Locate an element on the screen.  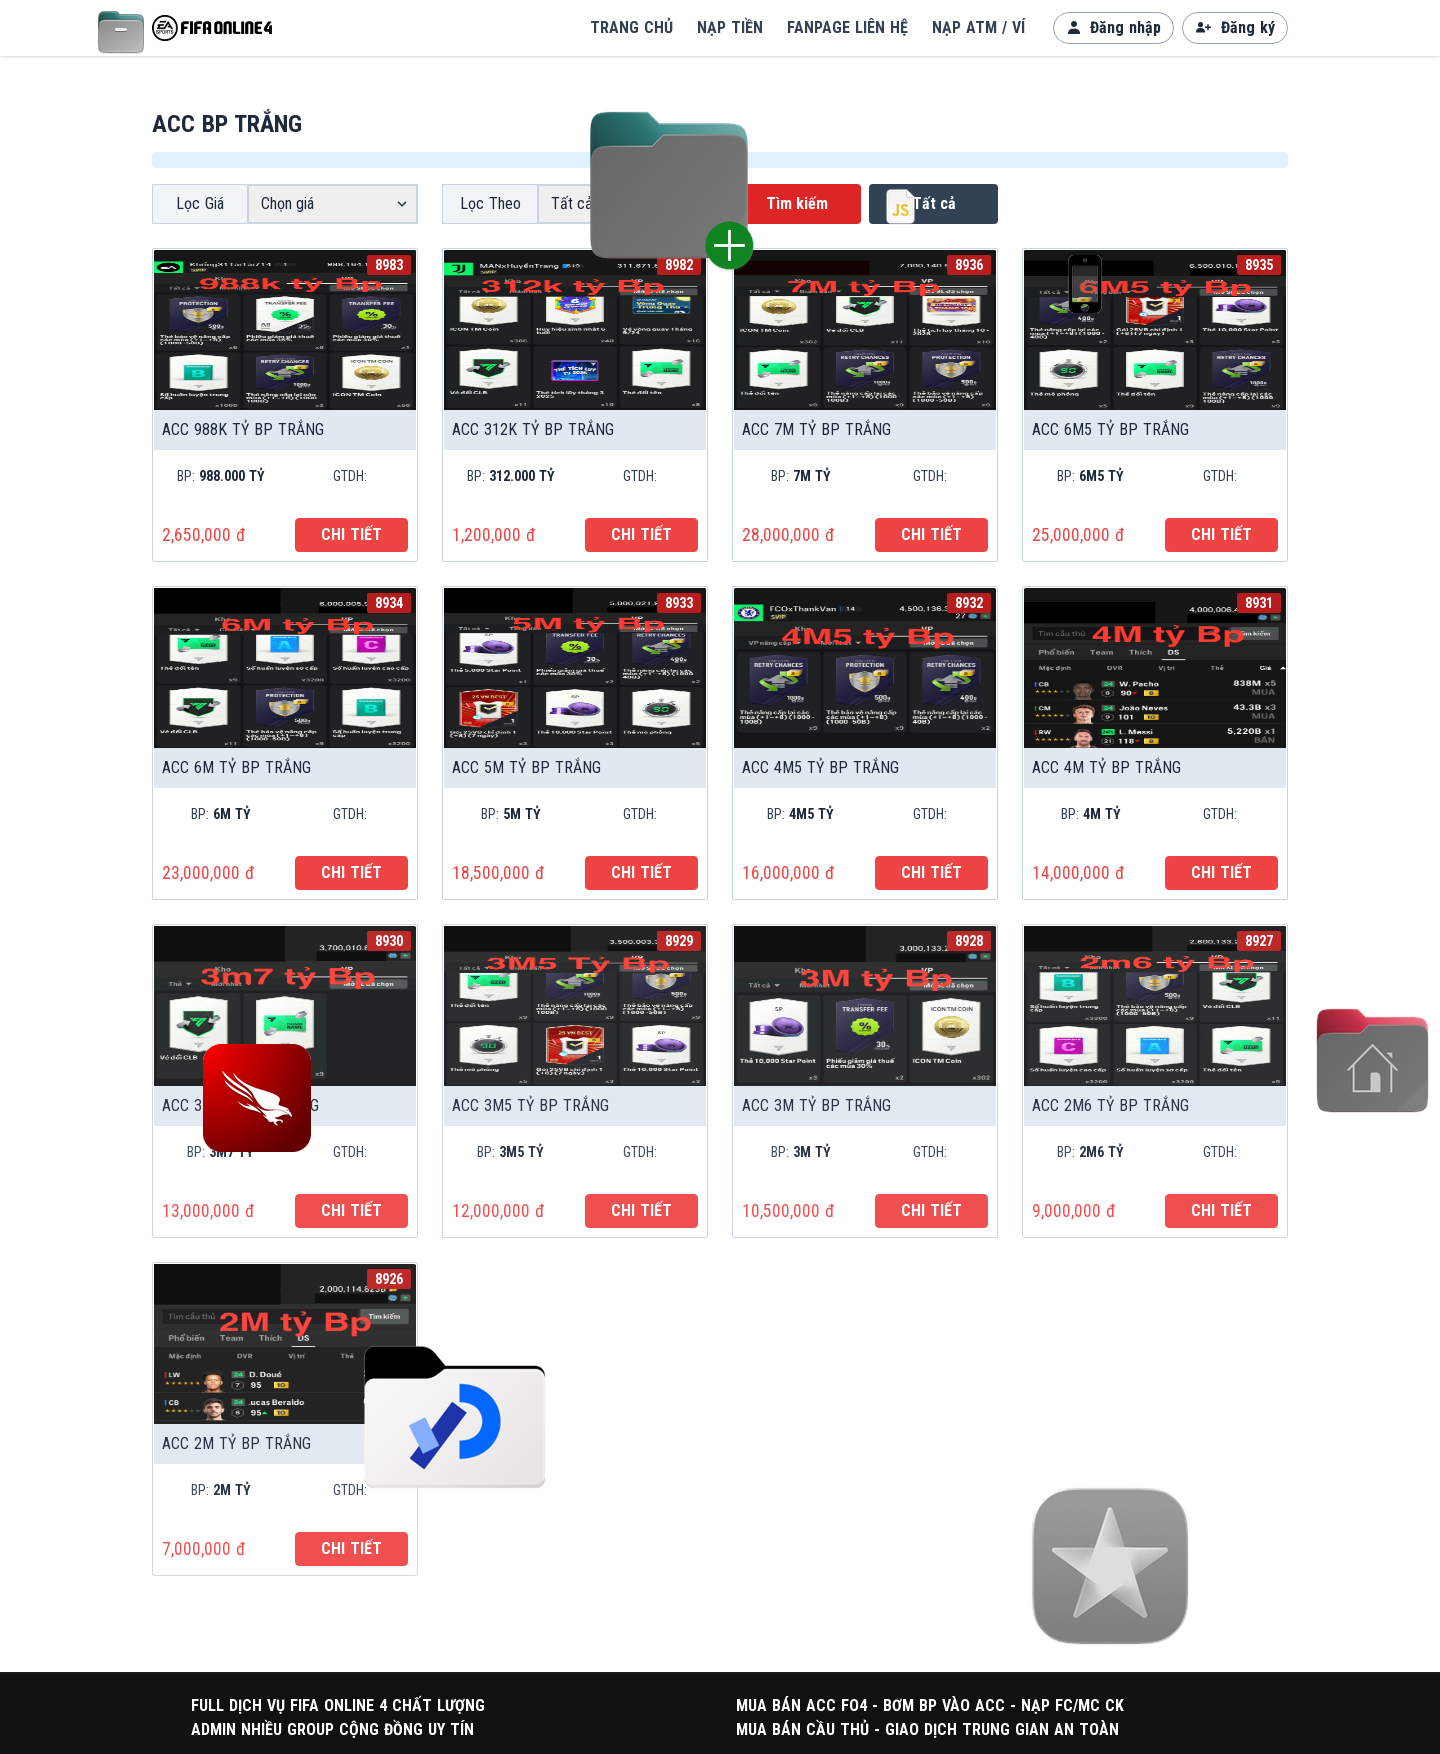
open the iTunes Store app is located at coordinates (1110, 1566).